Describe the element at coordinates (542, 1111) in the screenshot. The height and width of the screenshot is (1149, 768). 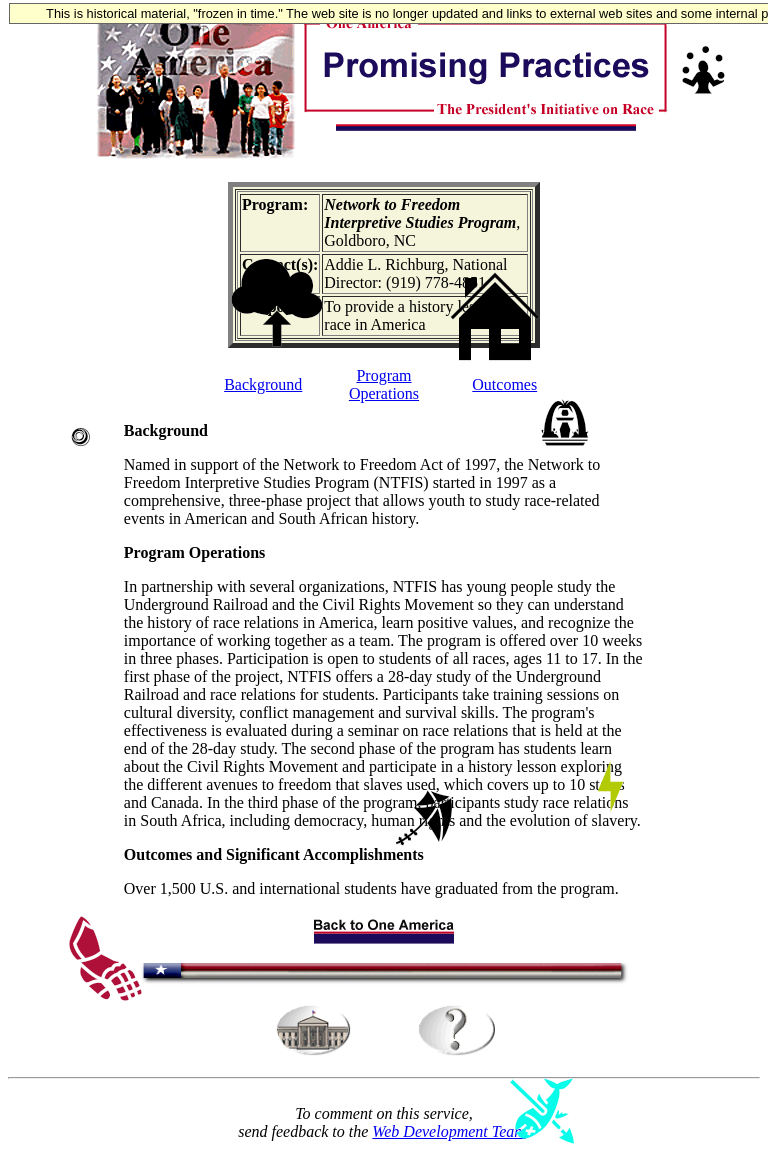
I see `spearfishing activity or game mode` at that location.